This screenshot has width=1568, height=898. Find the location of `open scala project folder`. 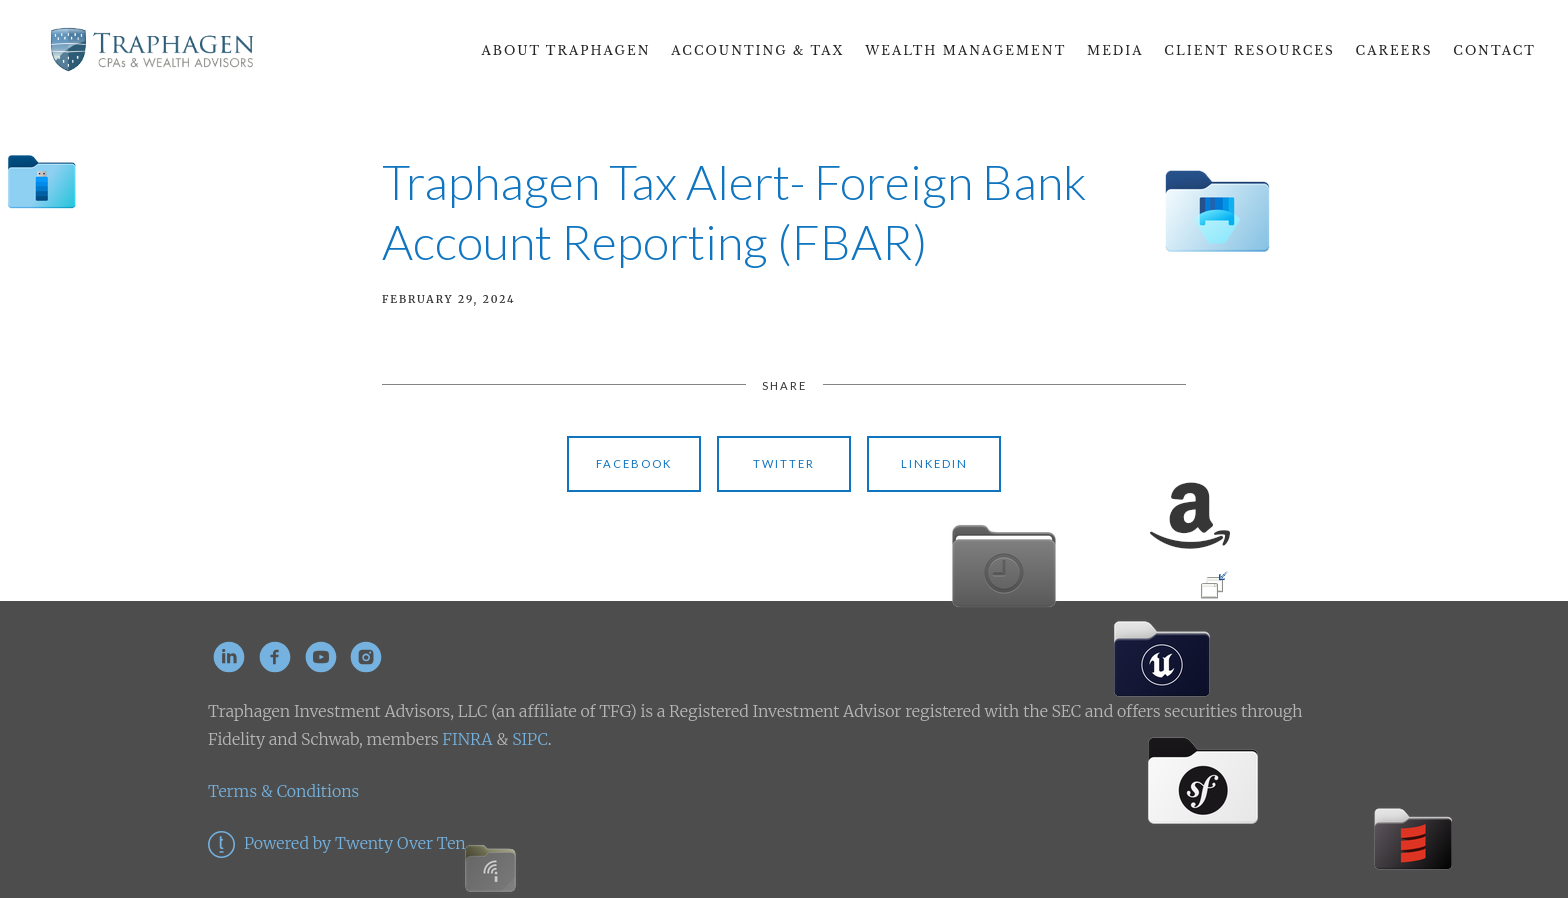

open scala project folder is located at coordinates (1413, 841).